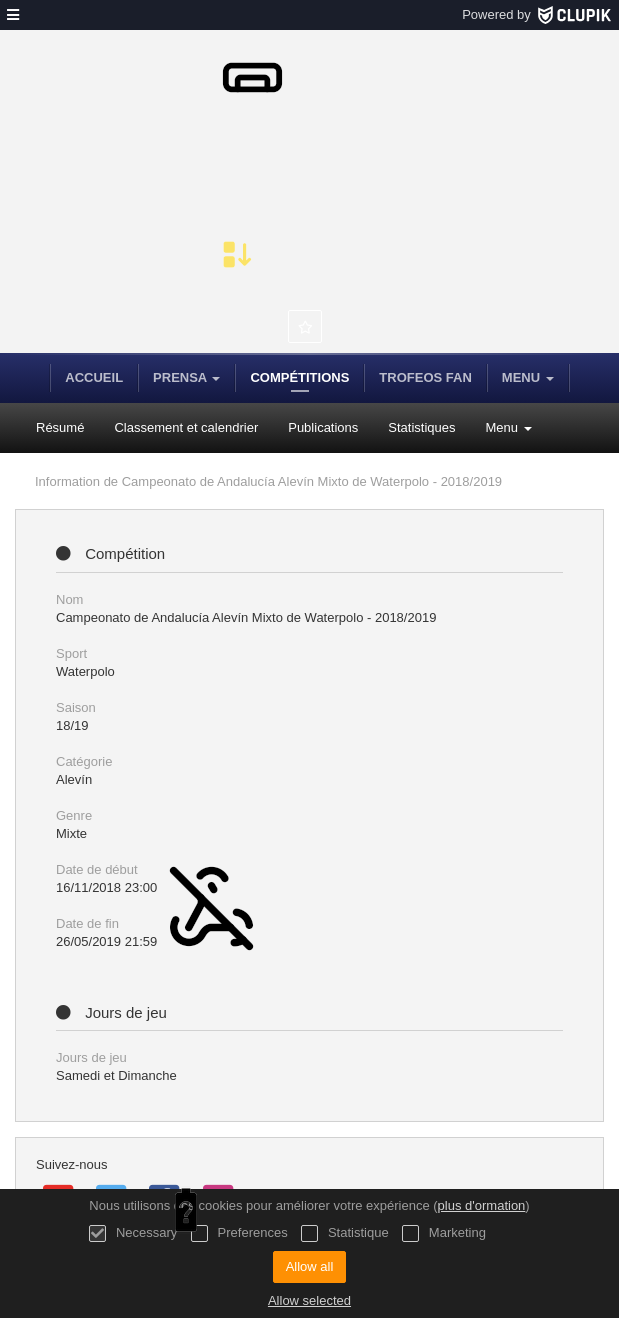 The image size is (619, 1318). Describe the element at coordinates (211, 908) in the screenshot. I see `webhook integration disabled` at that location.